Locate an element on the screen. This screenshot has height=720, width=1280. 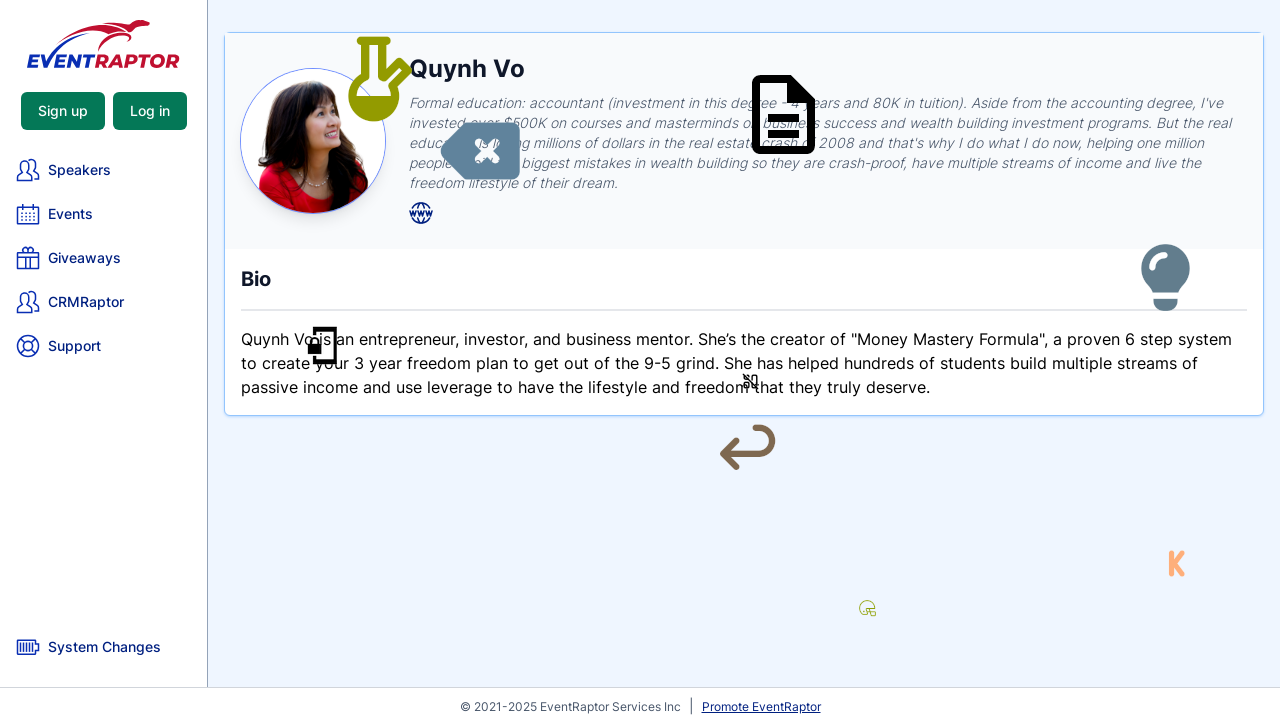
access tips or helpful suggestions is located at coordinates (1165, 276).